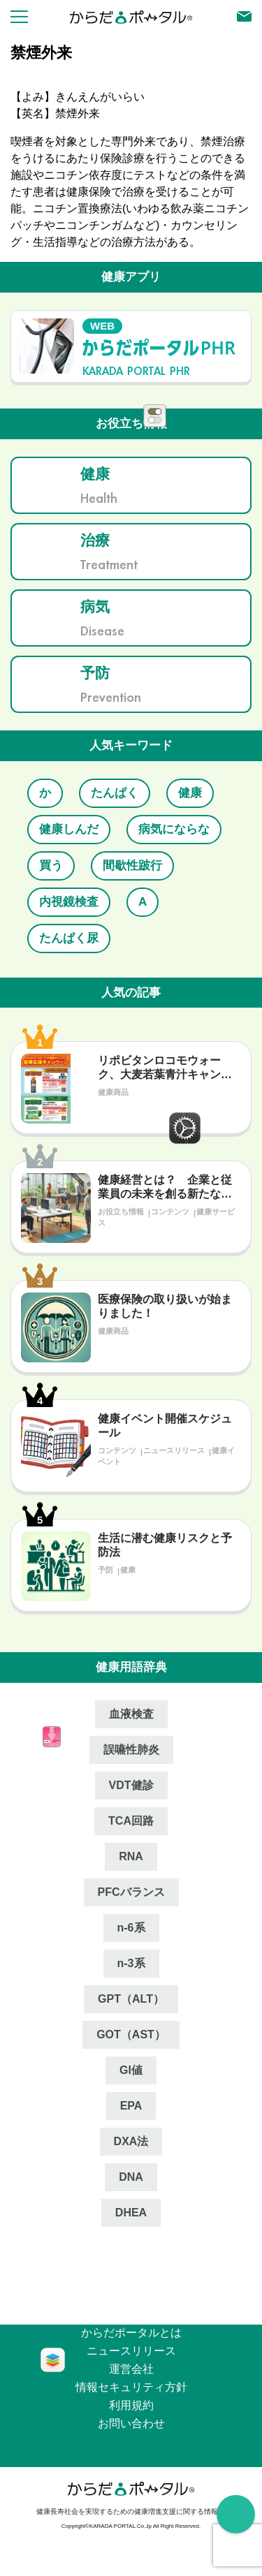  Describe the element at coordinates (52, 2360) in the screenshot. I see `open onlyoffice document suite` at that location.